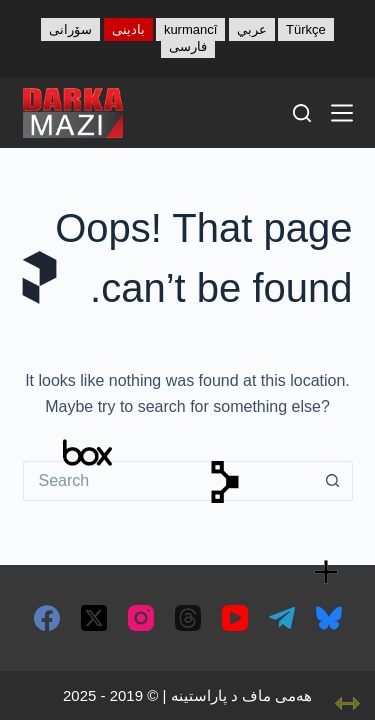  Describe the element at coordinates (326, 572) in the screenshot. I see `add a new item` at that location.